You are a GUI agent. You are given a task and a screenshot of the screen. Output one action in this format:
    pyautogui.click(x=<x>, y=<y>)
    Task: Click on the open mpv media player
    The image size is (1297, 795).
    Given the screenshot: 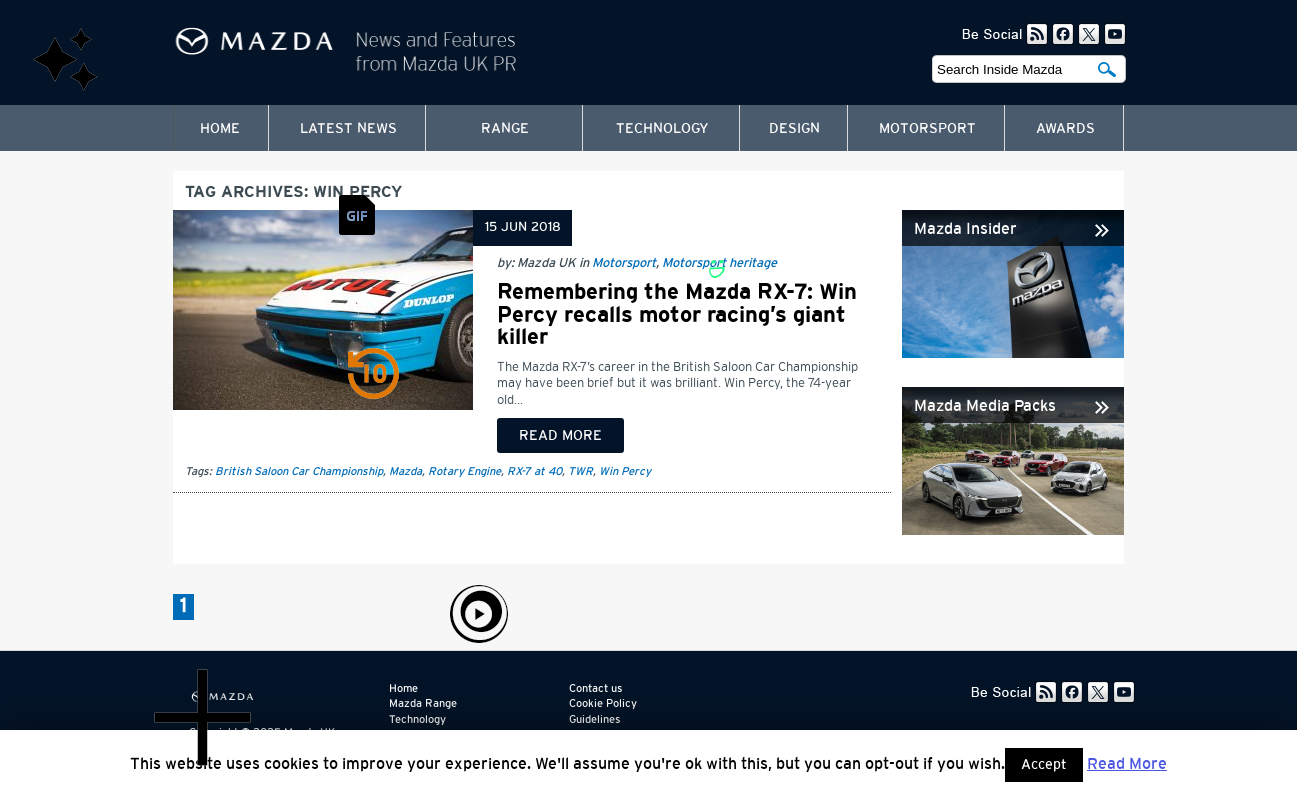 What is the action you would take?
    pyautogui.click(x=479, y=614)
    